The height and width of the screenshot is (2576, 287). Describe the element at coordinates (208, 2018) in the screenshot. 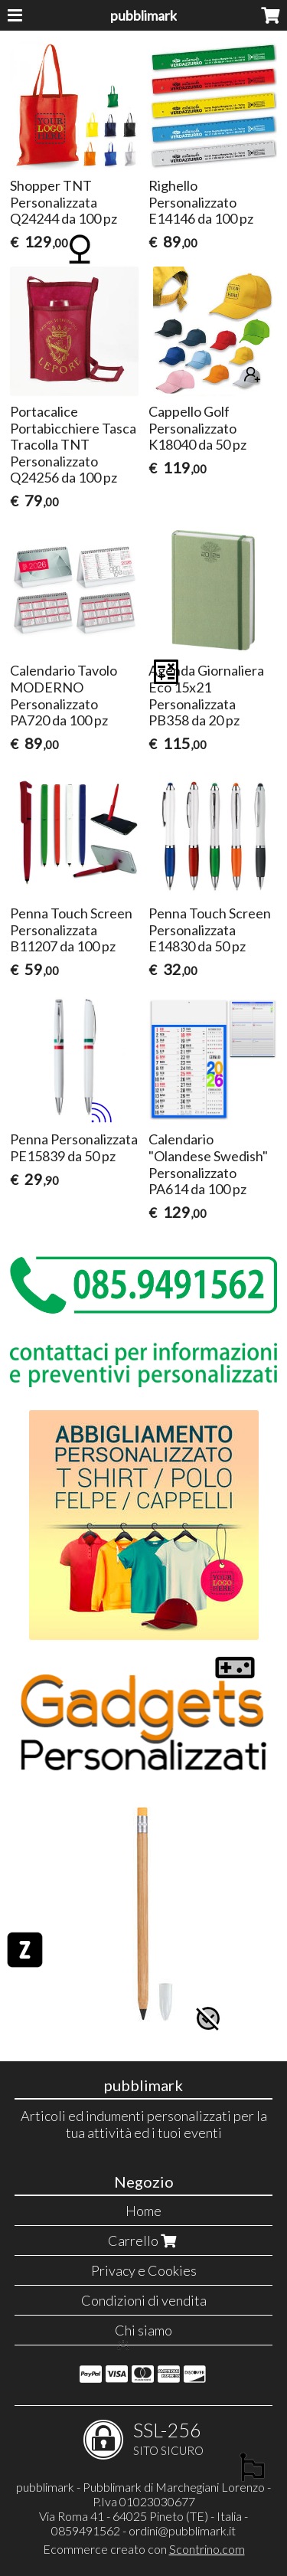

I see `indicates content has been unpublished` at that location.